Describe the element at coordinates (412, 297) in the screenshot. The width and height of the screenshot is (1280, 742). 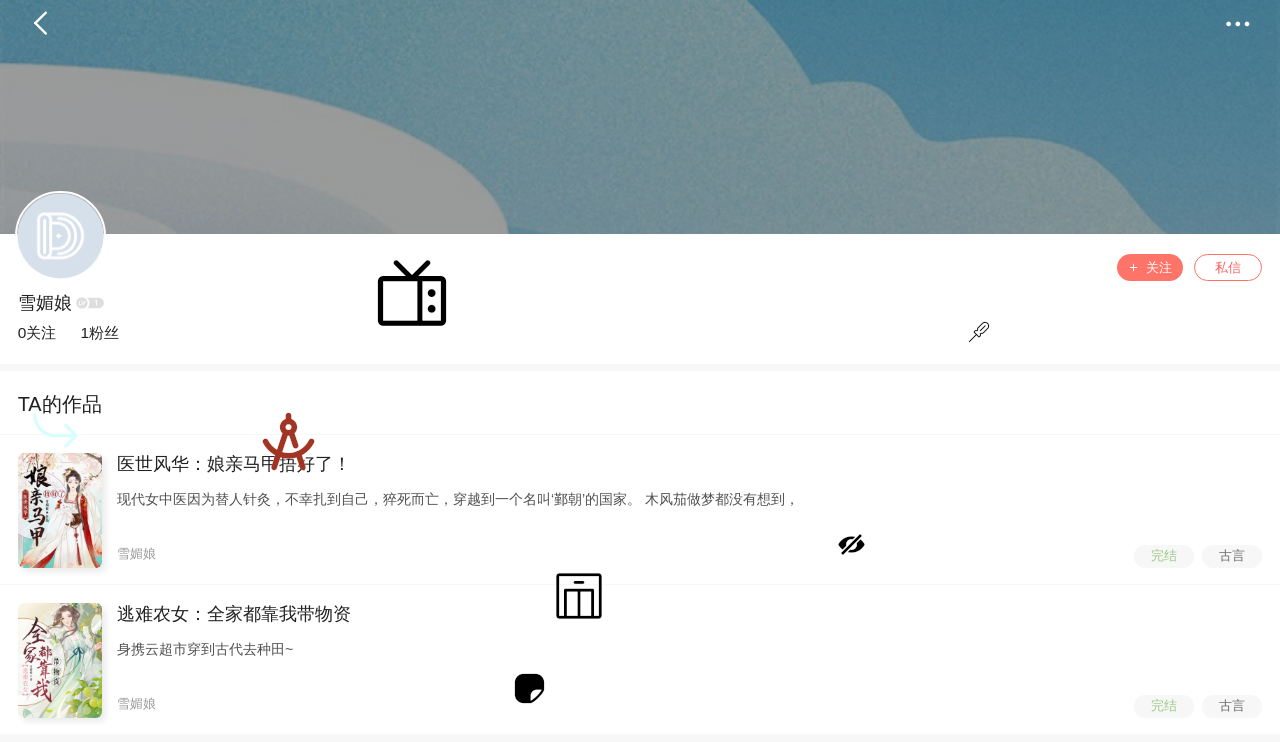
I see `access TV or video streaming content` at that location.